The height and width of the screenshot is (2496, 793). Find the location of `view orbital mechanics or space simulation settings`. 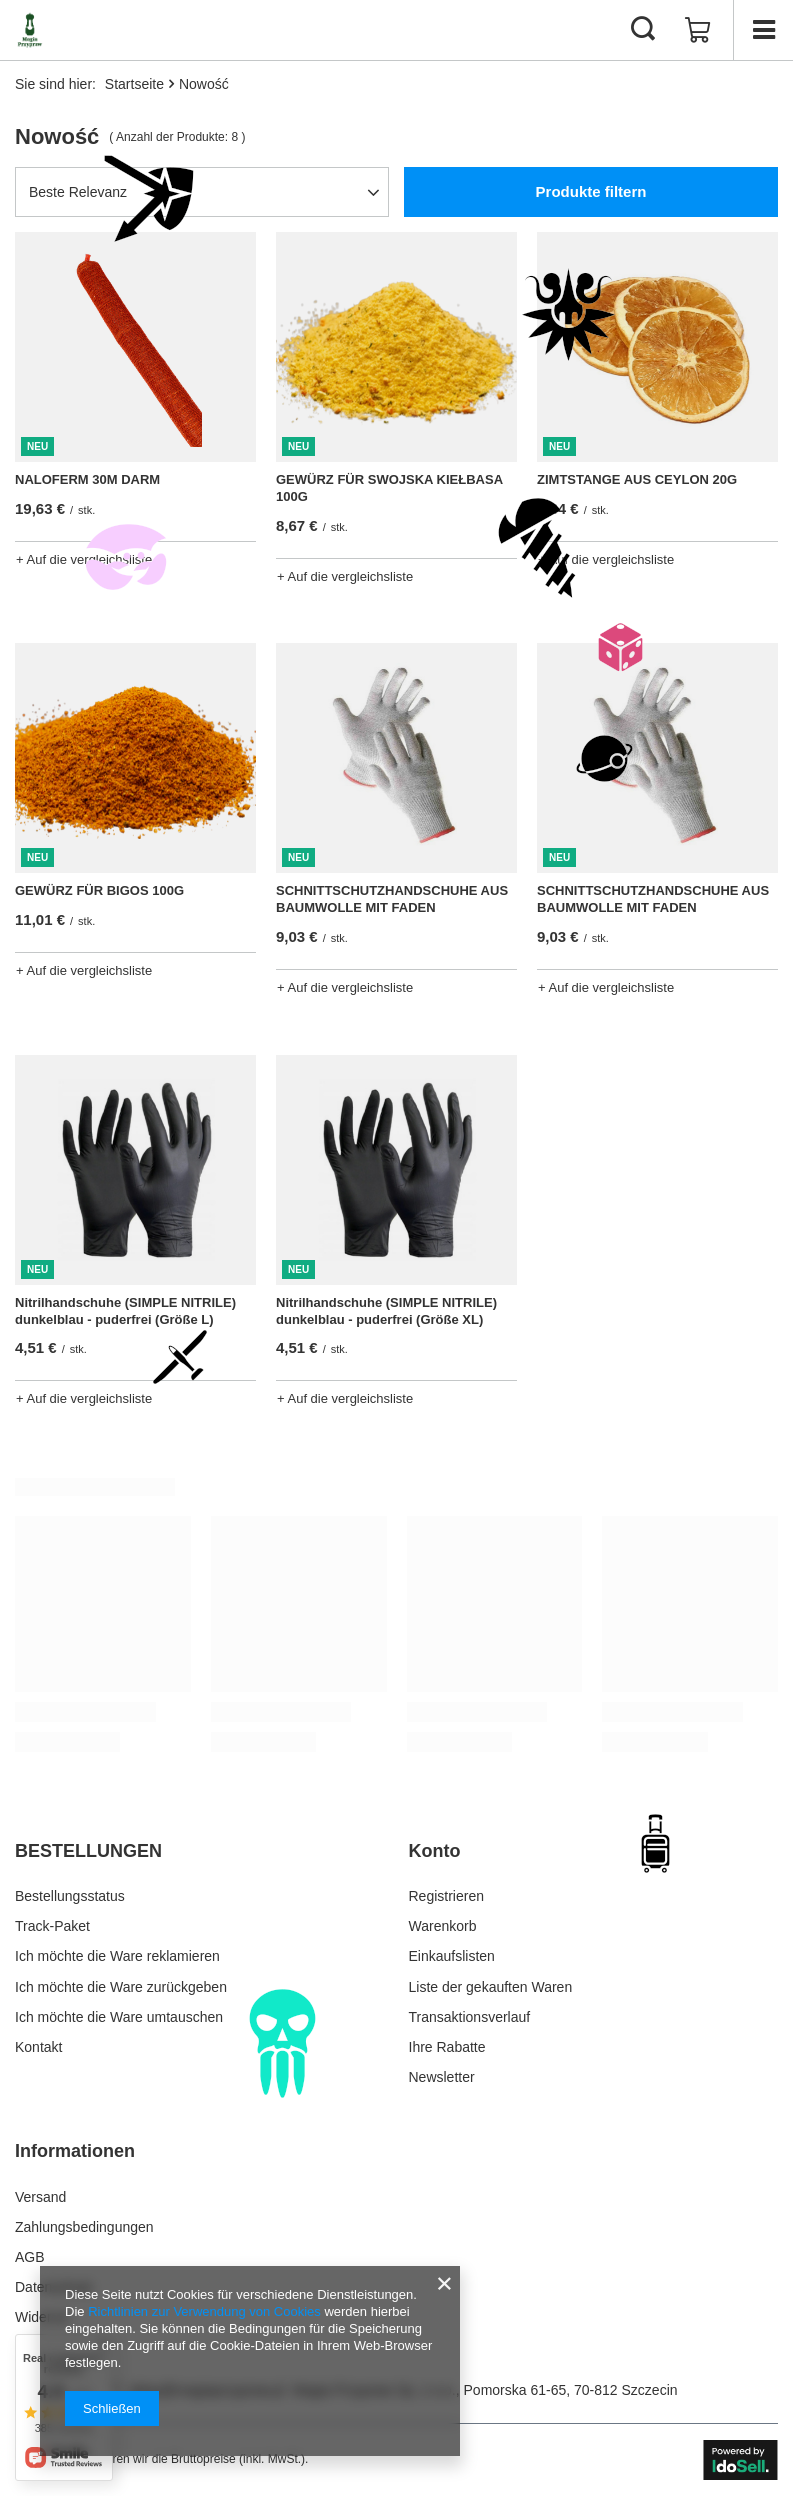

view orbital mechanics or space simulation settings is located at coordinates (604, 758).